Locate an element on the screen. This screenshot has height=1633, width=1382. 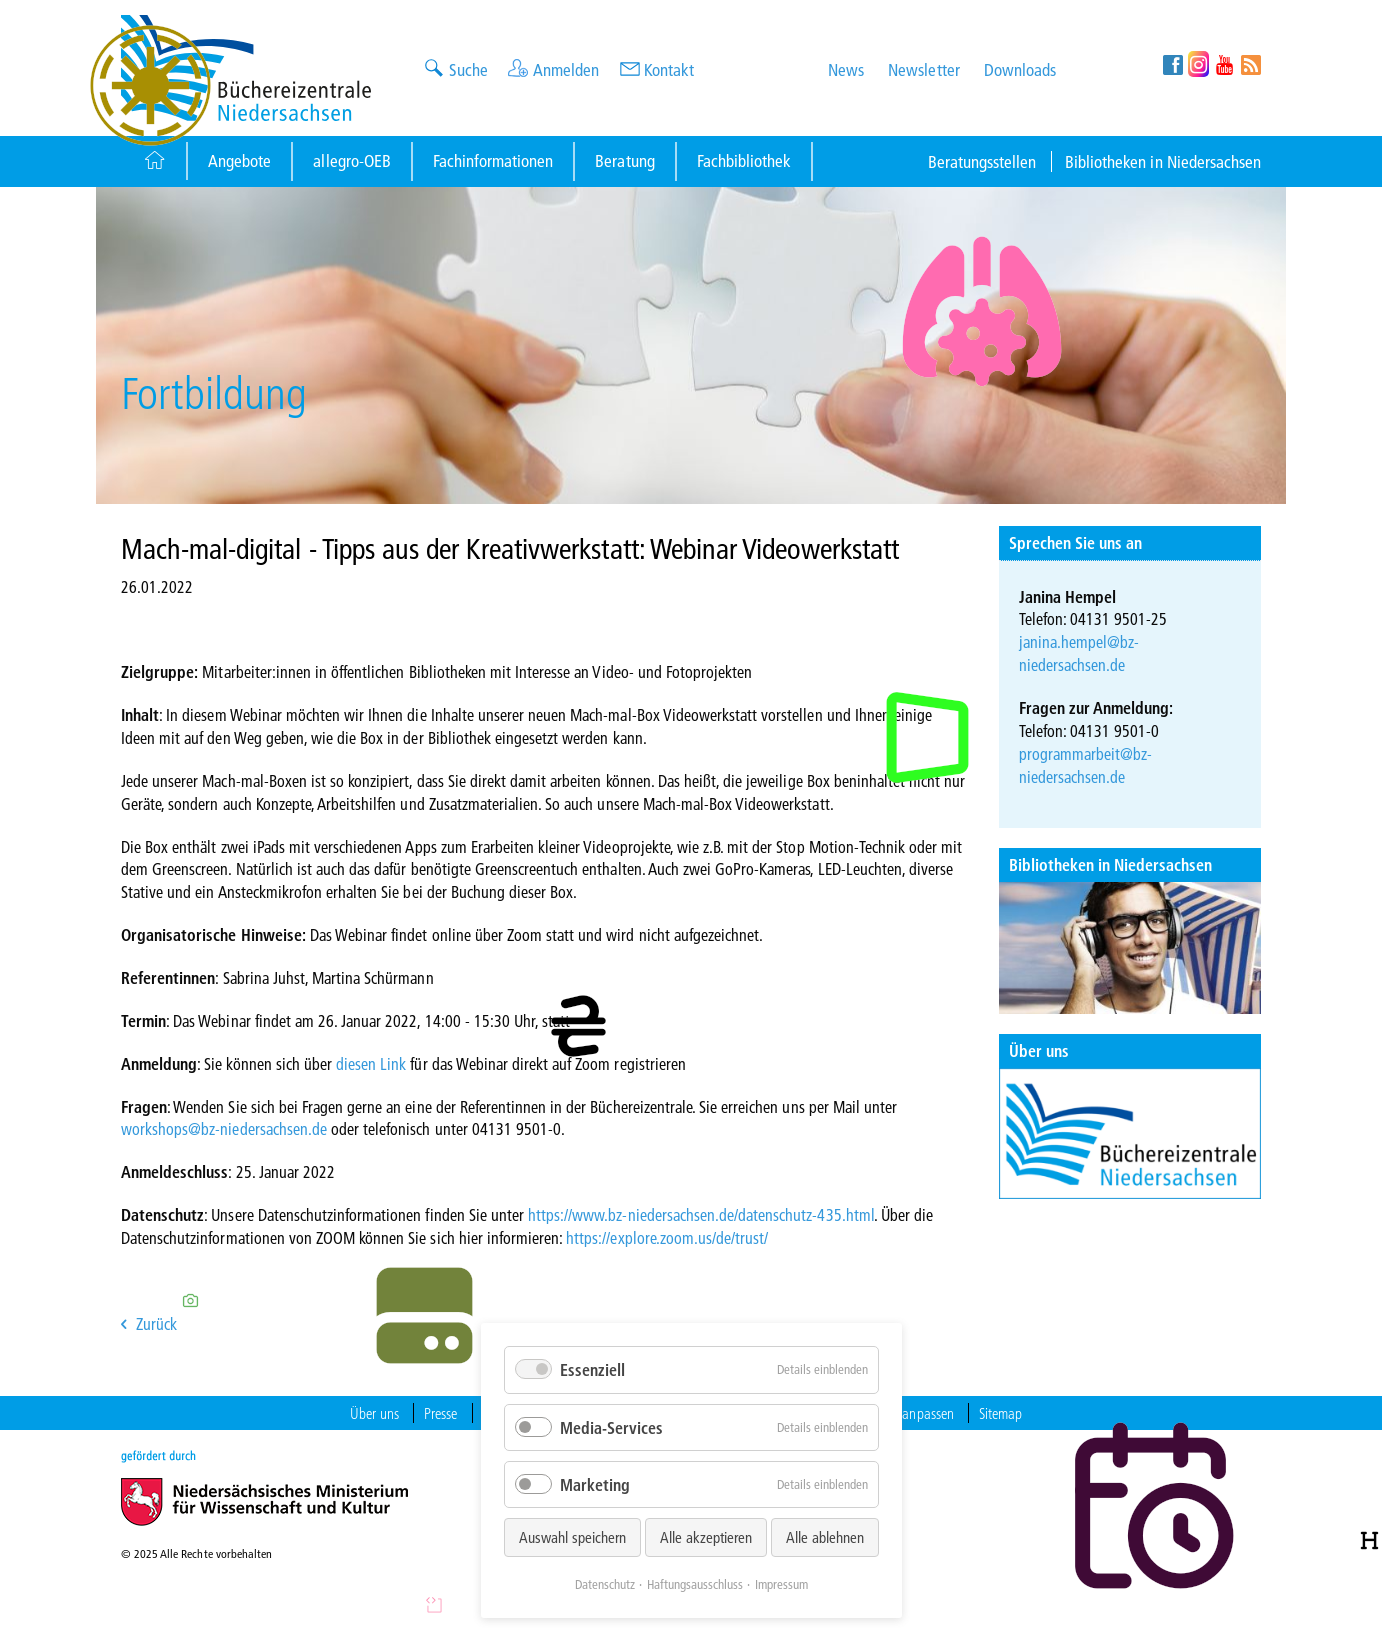
galactic republic logo from star wars is located at coordinates (150, 85).